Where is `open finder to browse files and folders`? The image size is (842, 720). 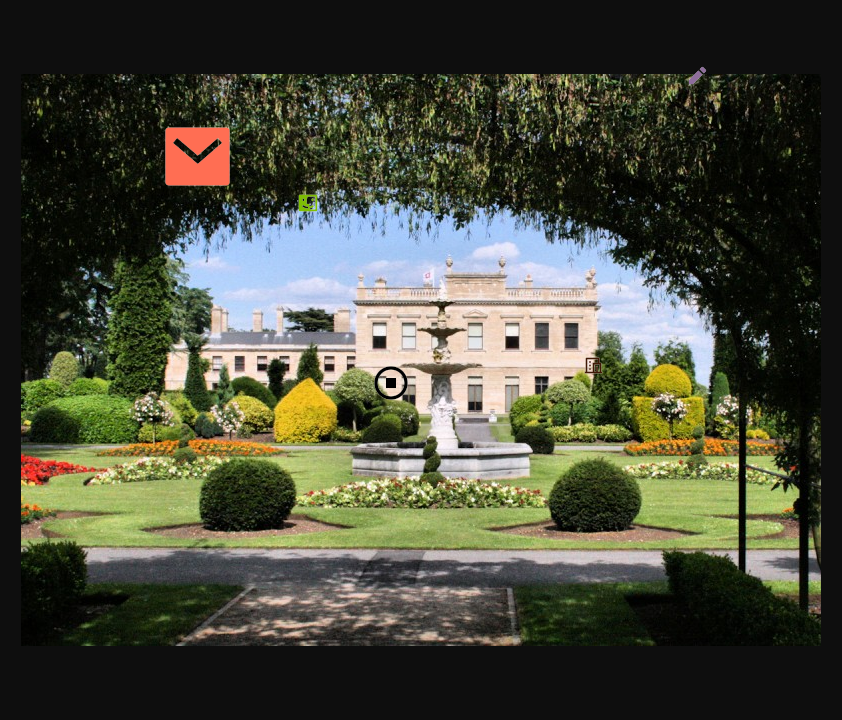 open finder to browse files and folders is located at coordinates (308, 203).